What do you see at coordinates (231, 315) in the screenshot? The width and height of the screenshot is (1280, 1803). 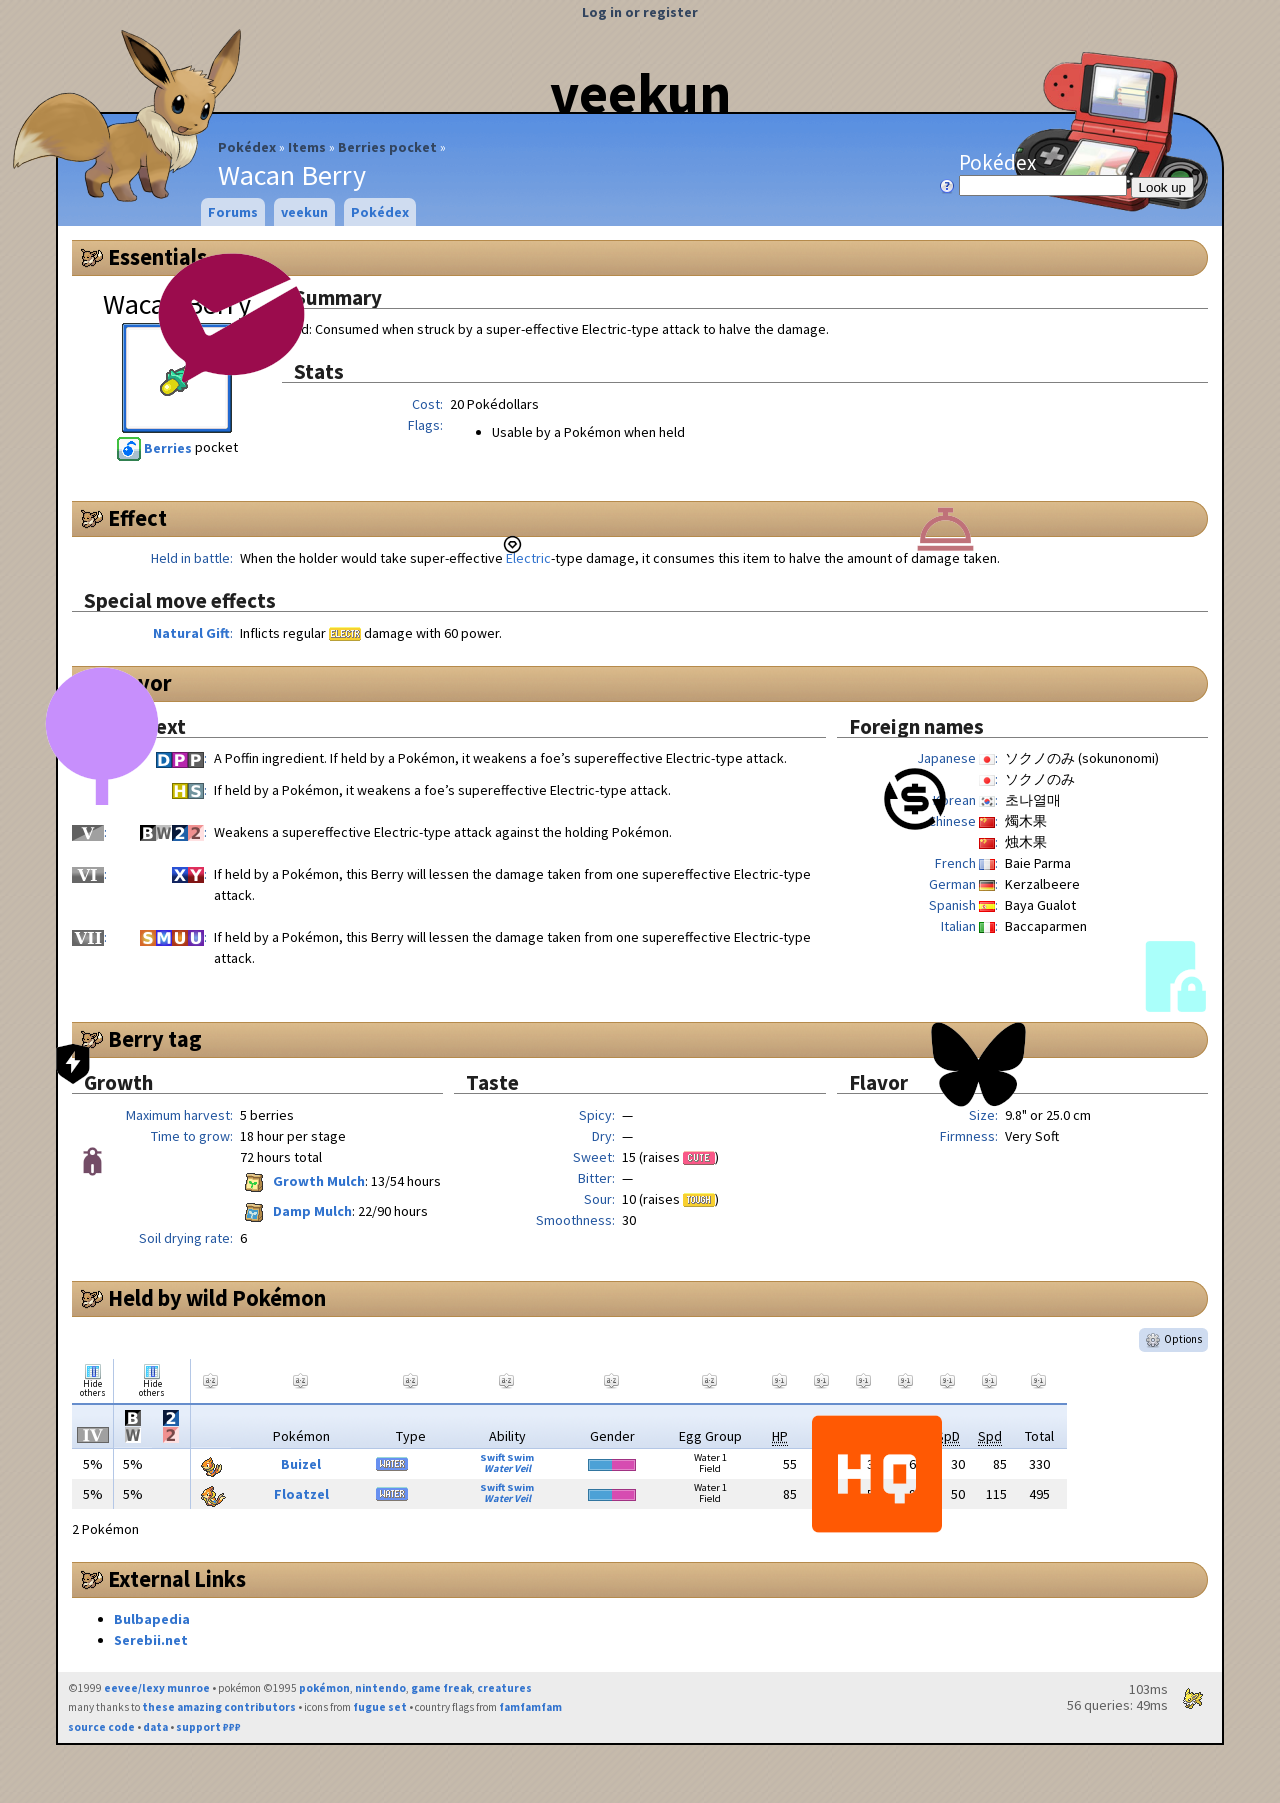 I see `pay with wechat pay` at bounding box center [231, 315].